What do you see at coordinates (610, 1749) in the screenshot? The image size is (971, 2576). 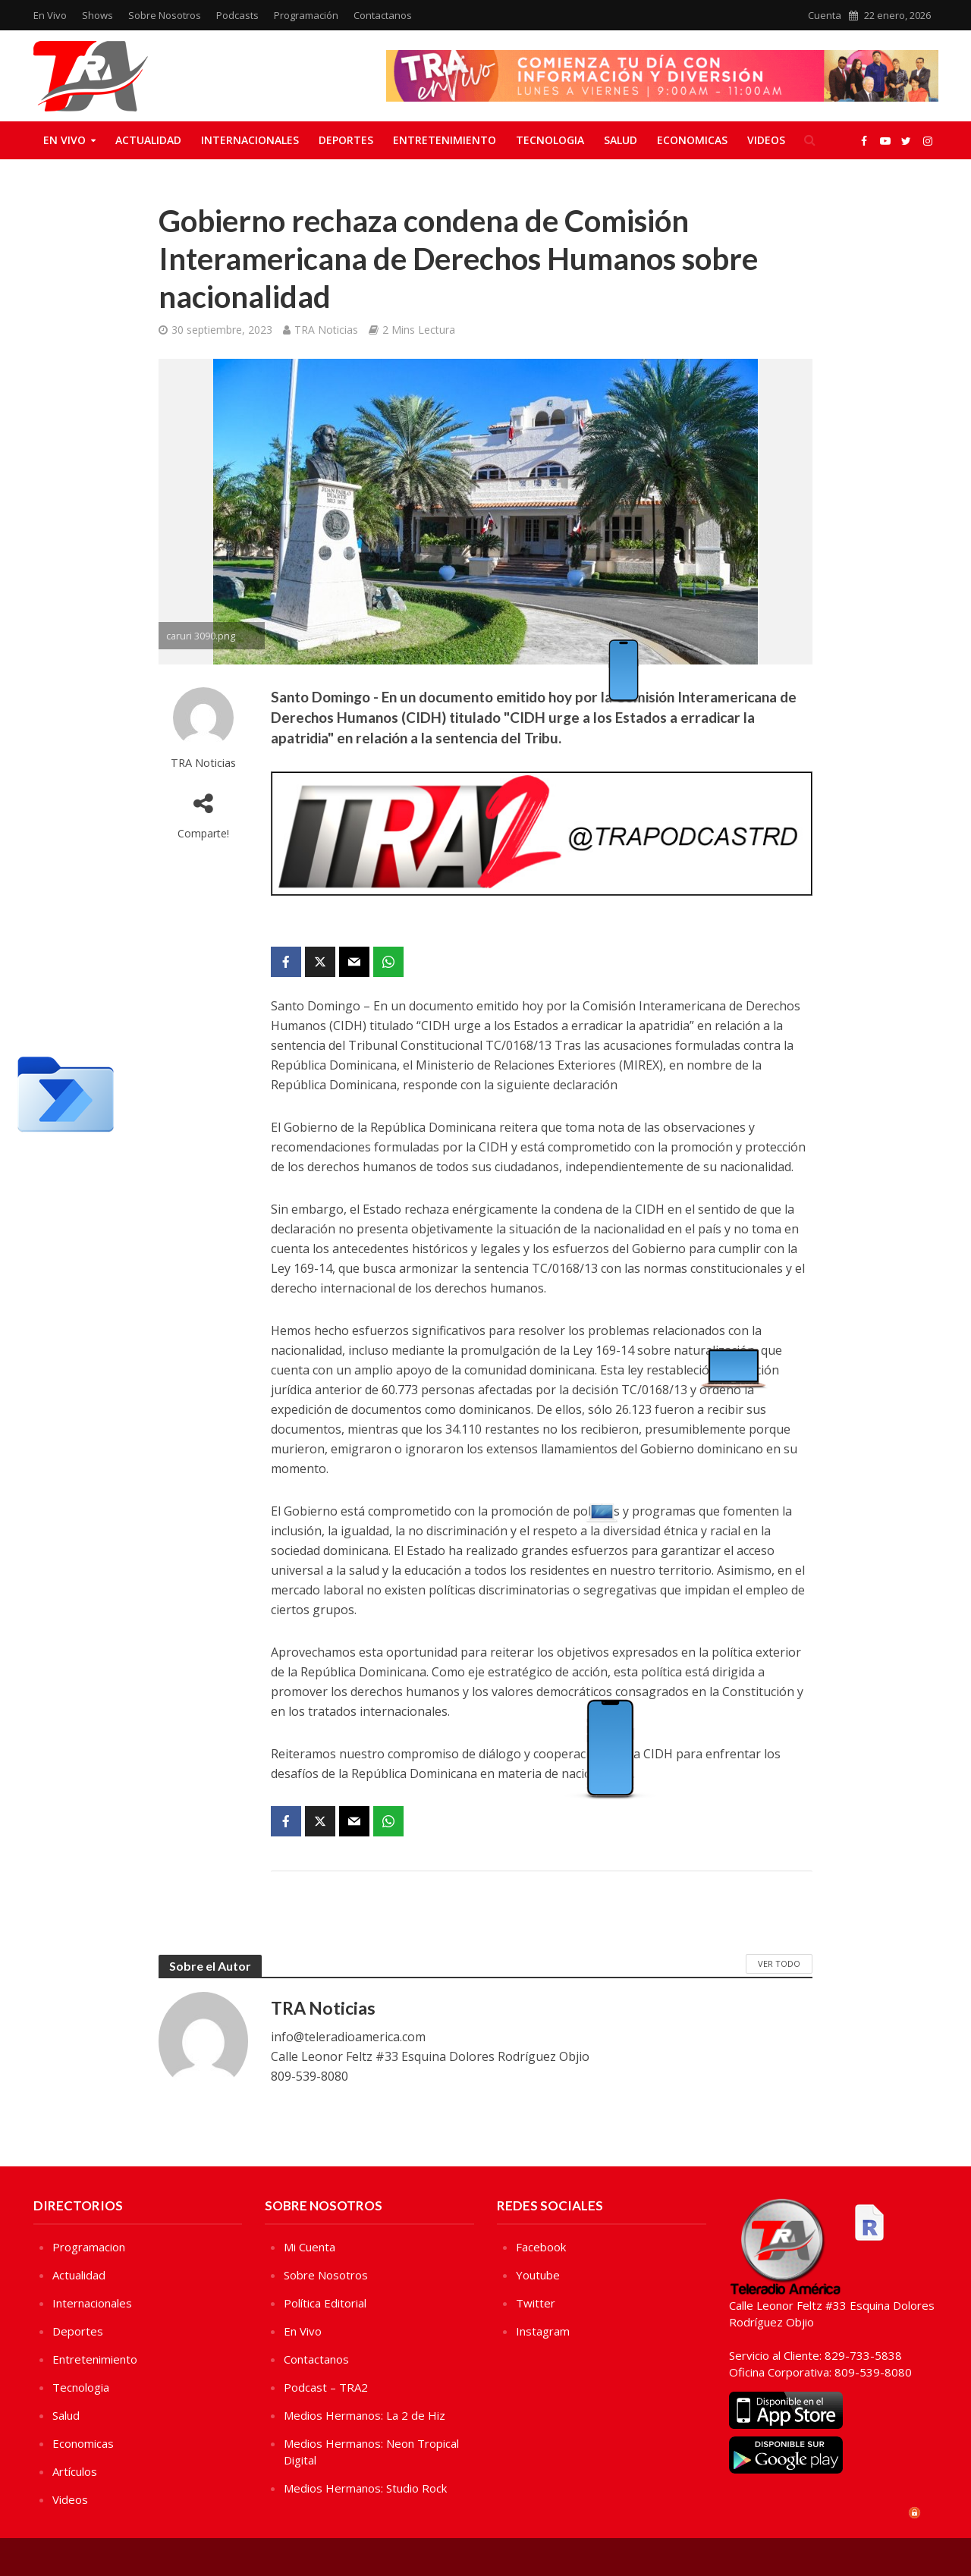 I see `iPhone 13 device icon` at bounding box center [610, 1749].